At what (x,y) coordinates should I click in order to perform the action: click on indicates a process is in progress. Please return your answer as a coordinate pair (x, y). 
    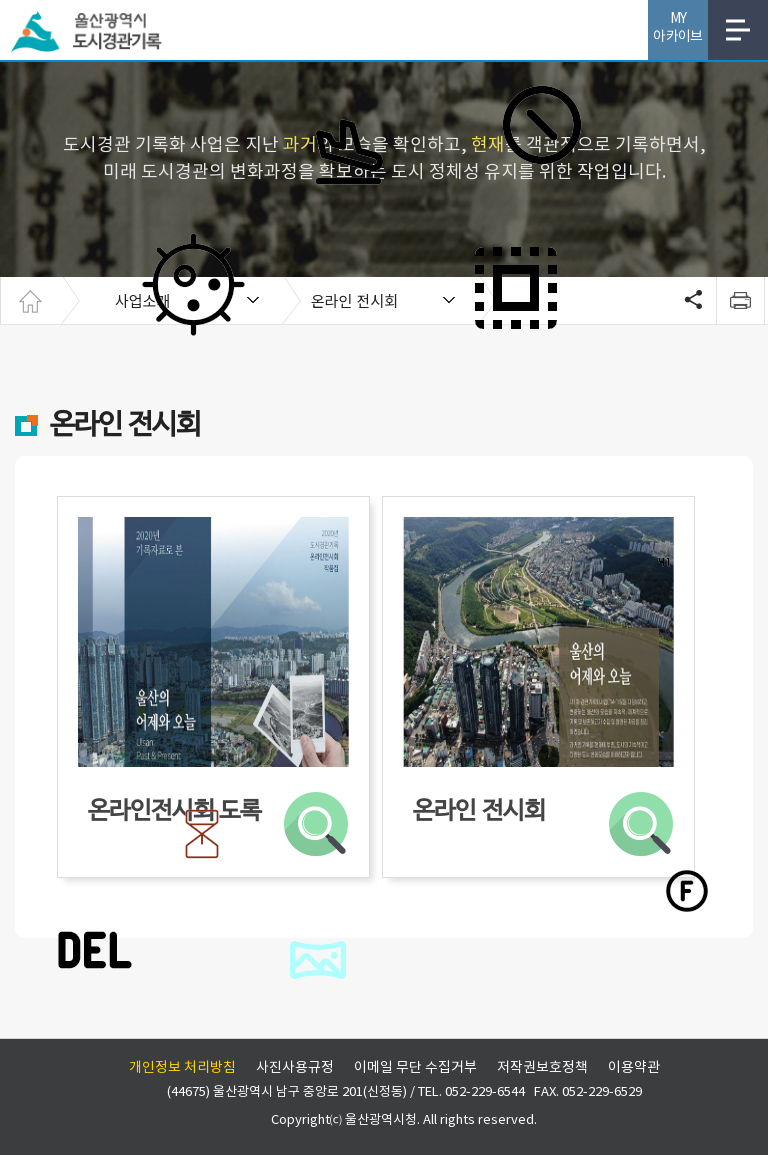
    Looking at the image, I should click on (202, 834).